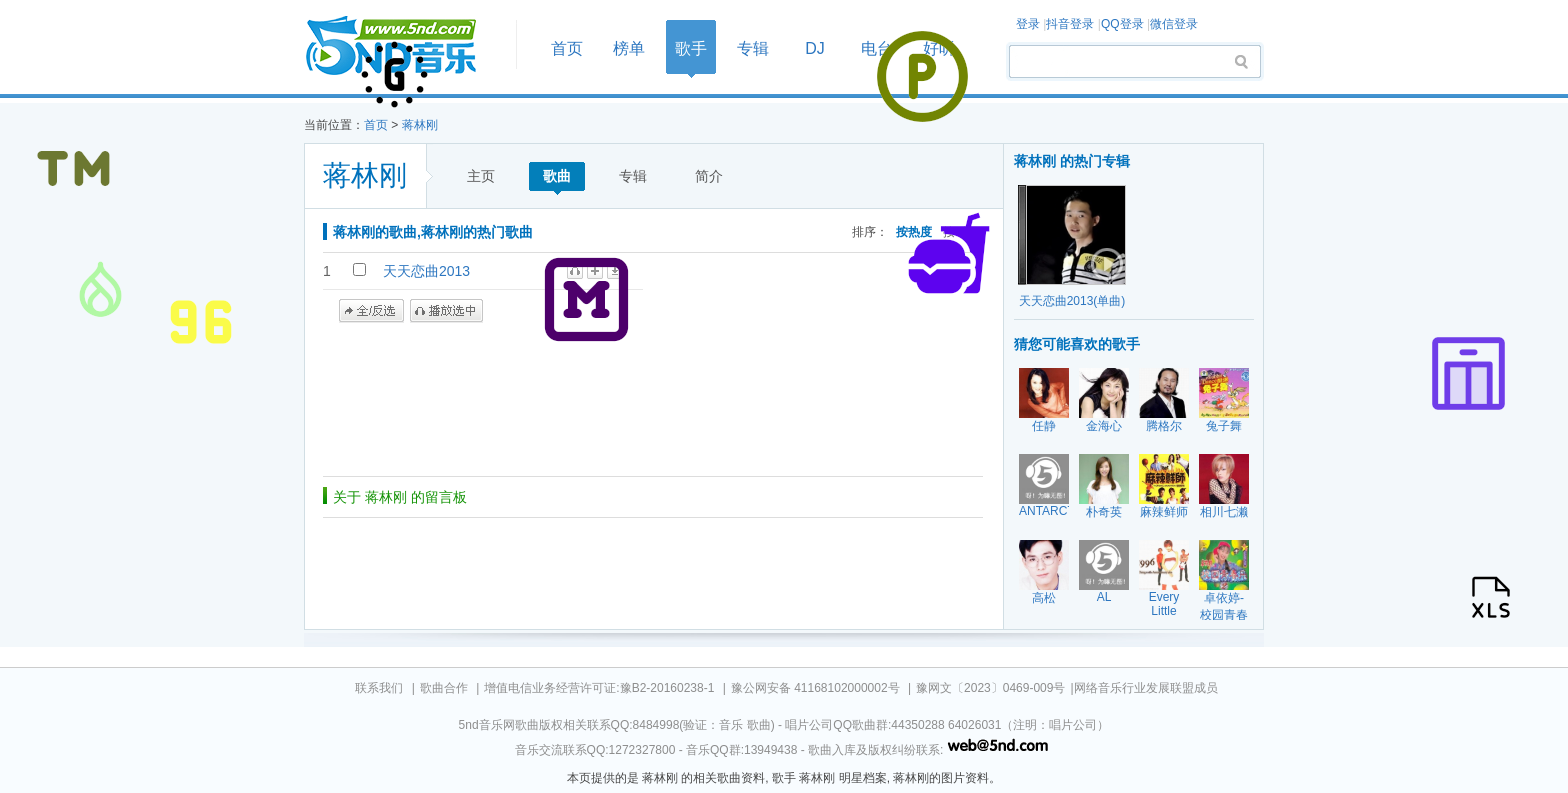 This screenshot has width=1568, height=793. What do you see at coordinates (74, 168) in the screenshot?
I see `indicates trademarked content or branding` at bounding box center [74, 168].